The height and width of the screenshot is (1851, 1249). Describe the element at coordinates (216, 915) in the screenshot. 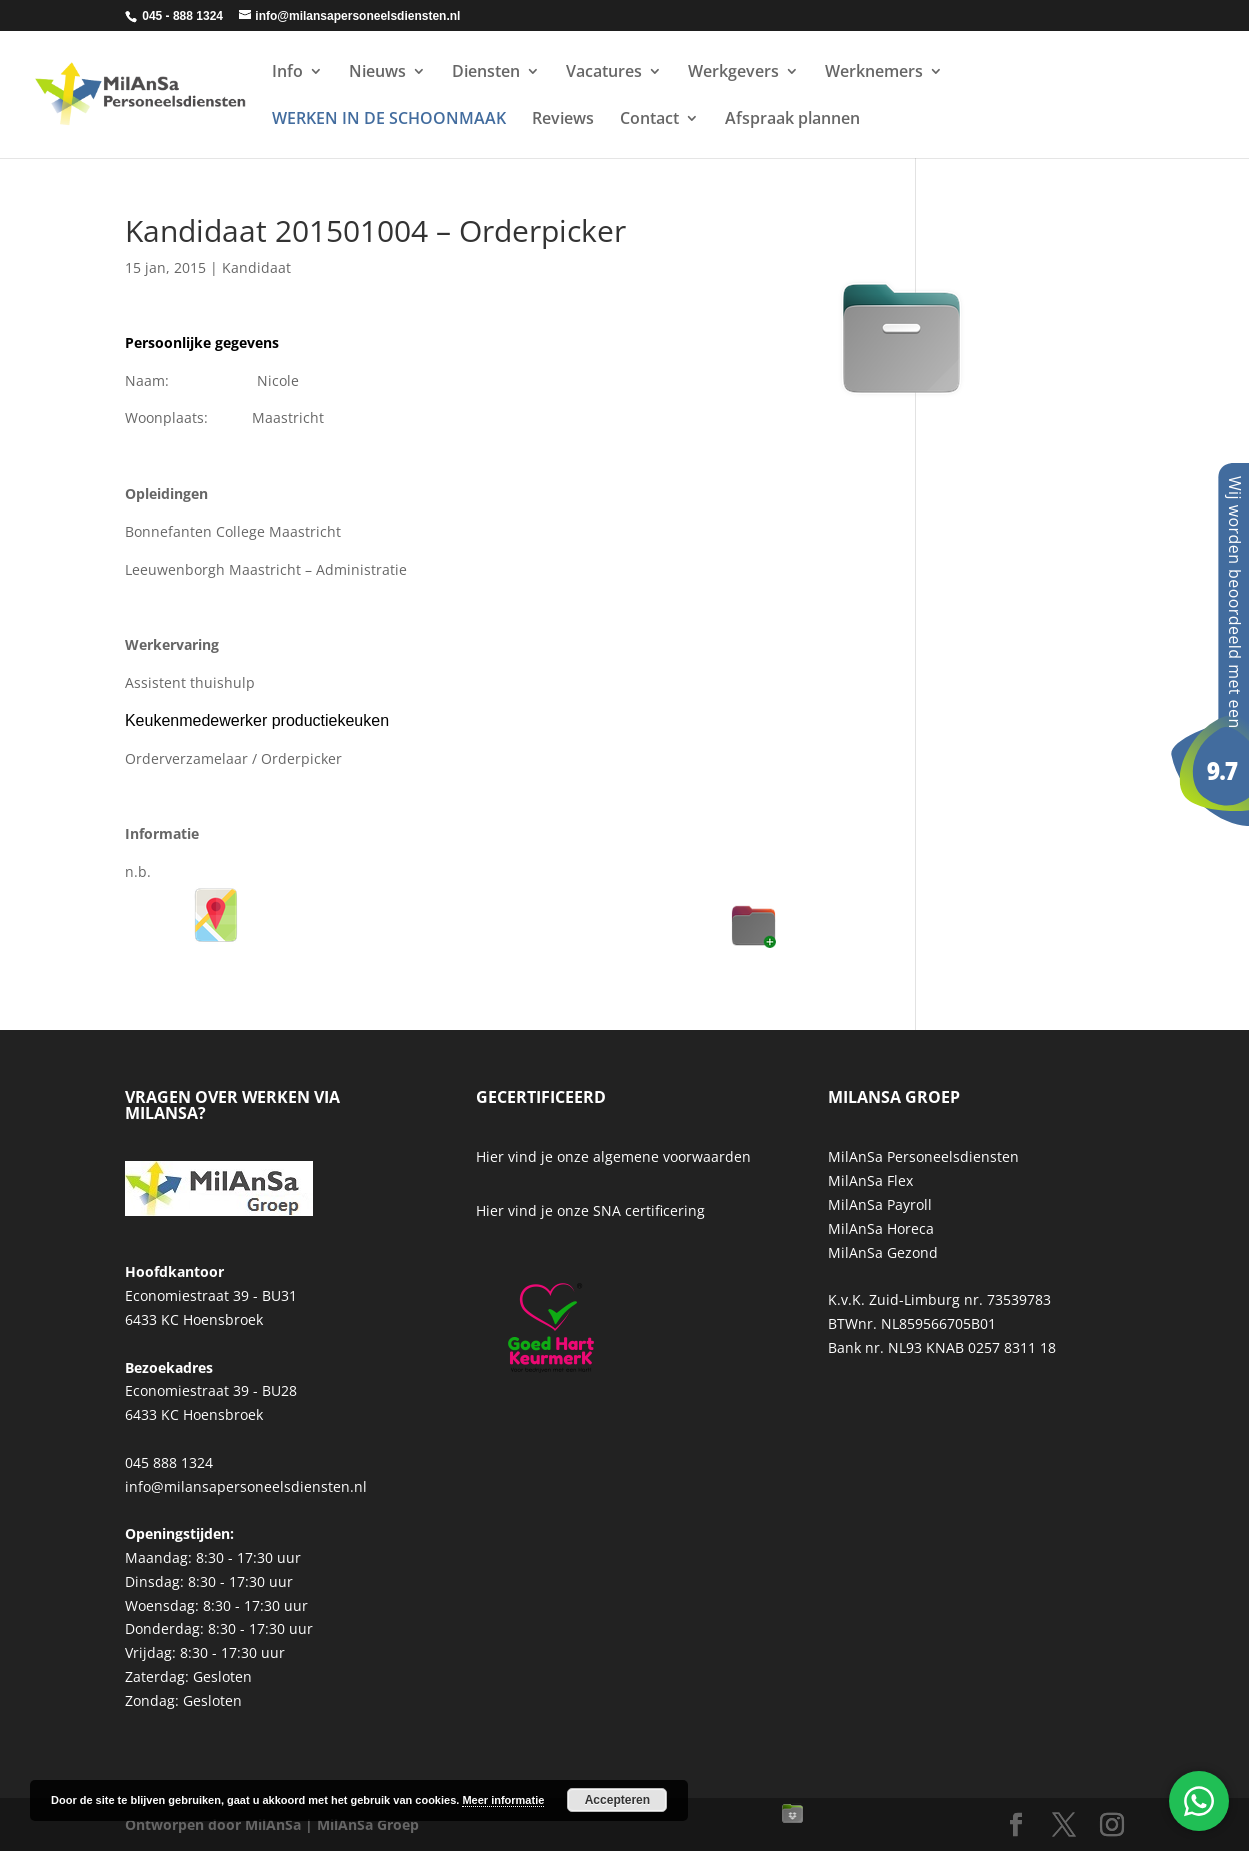

I see `open a GPX file containing GPS route data` at that location.